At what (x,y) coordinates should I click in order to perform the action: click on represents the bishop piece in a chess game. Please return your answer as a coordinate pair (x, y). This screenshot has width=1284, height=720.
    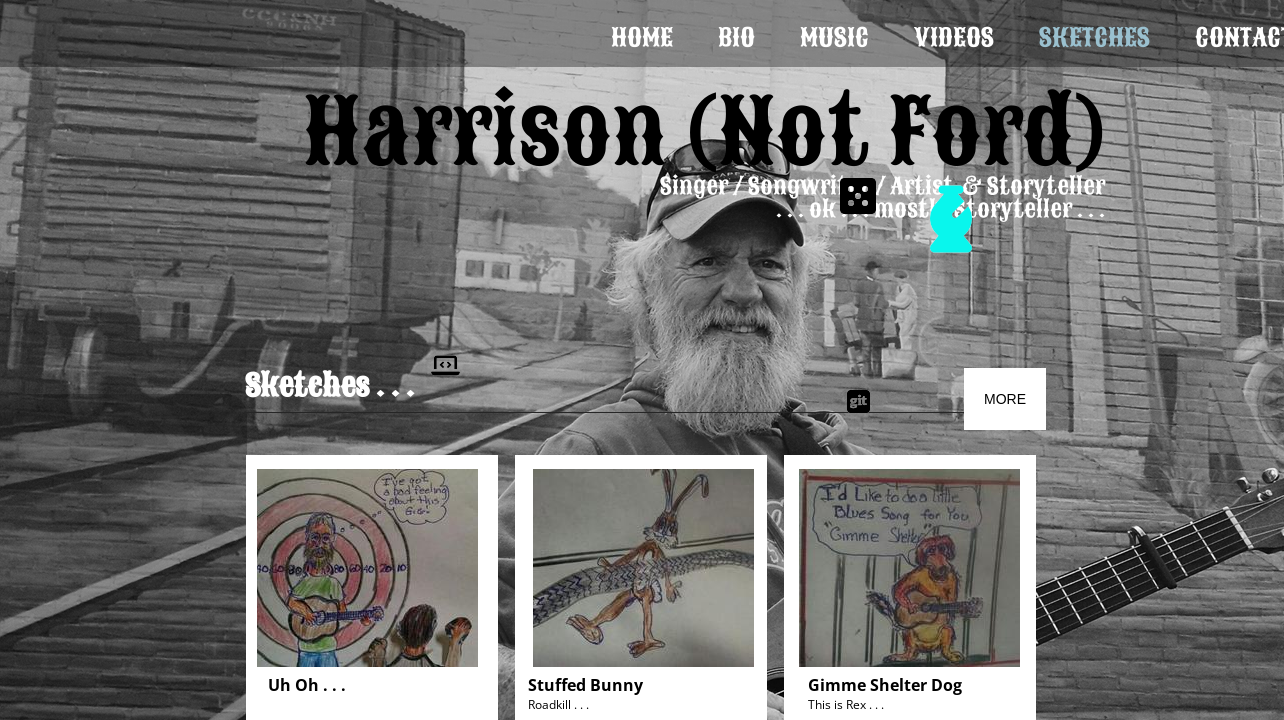
    Looking at the image, I should click on (951, 219).